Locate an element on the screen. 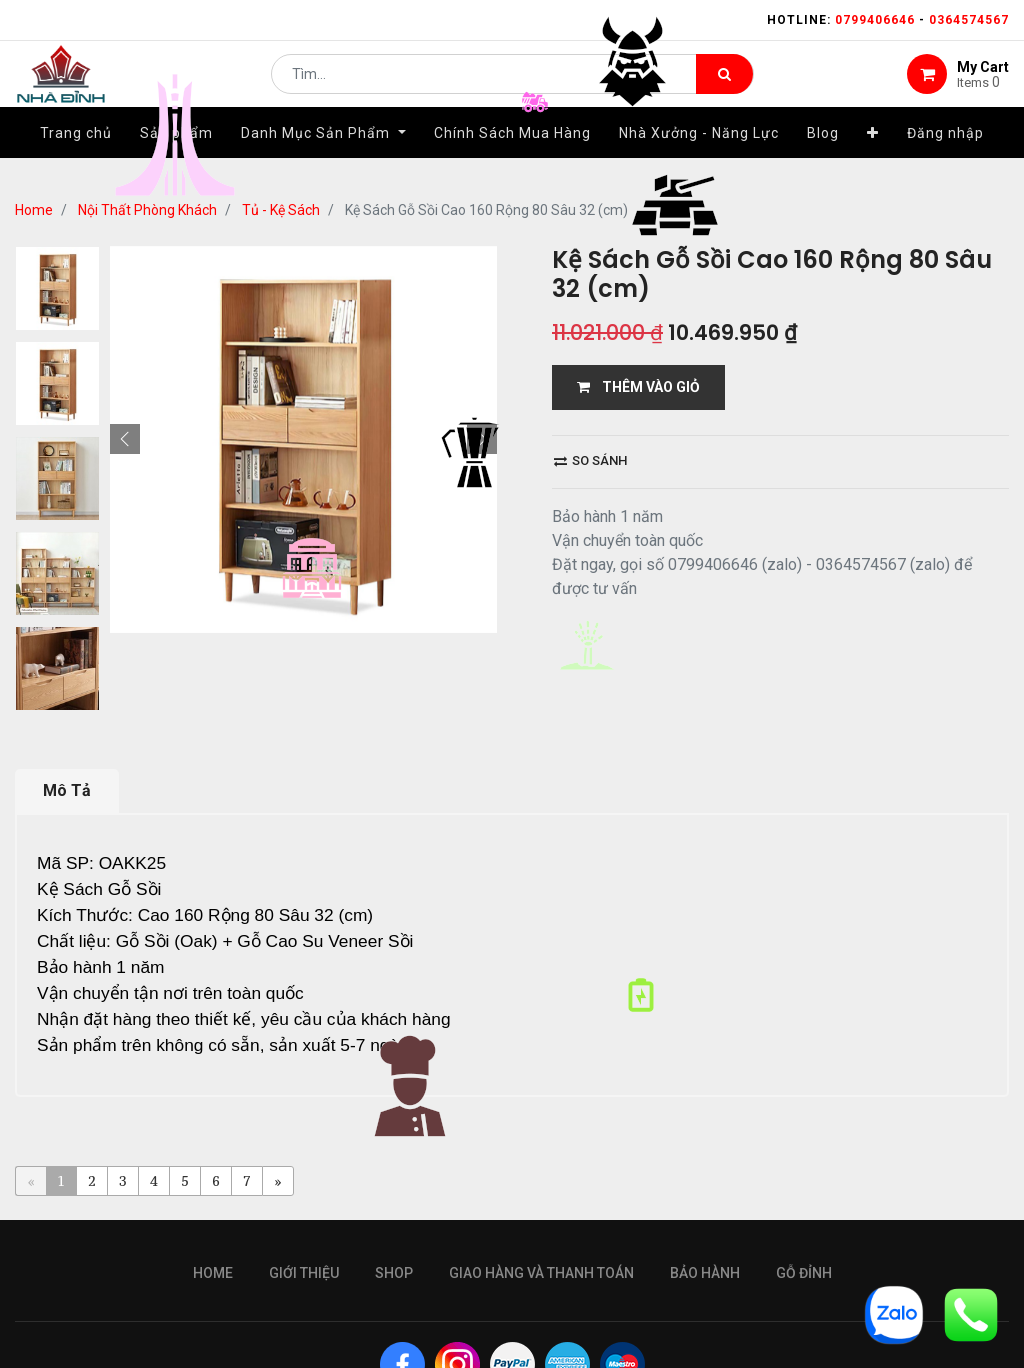 This screenshot has height=1368, width=1024. view memorial or monument location is located at coordinates (175, 135).